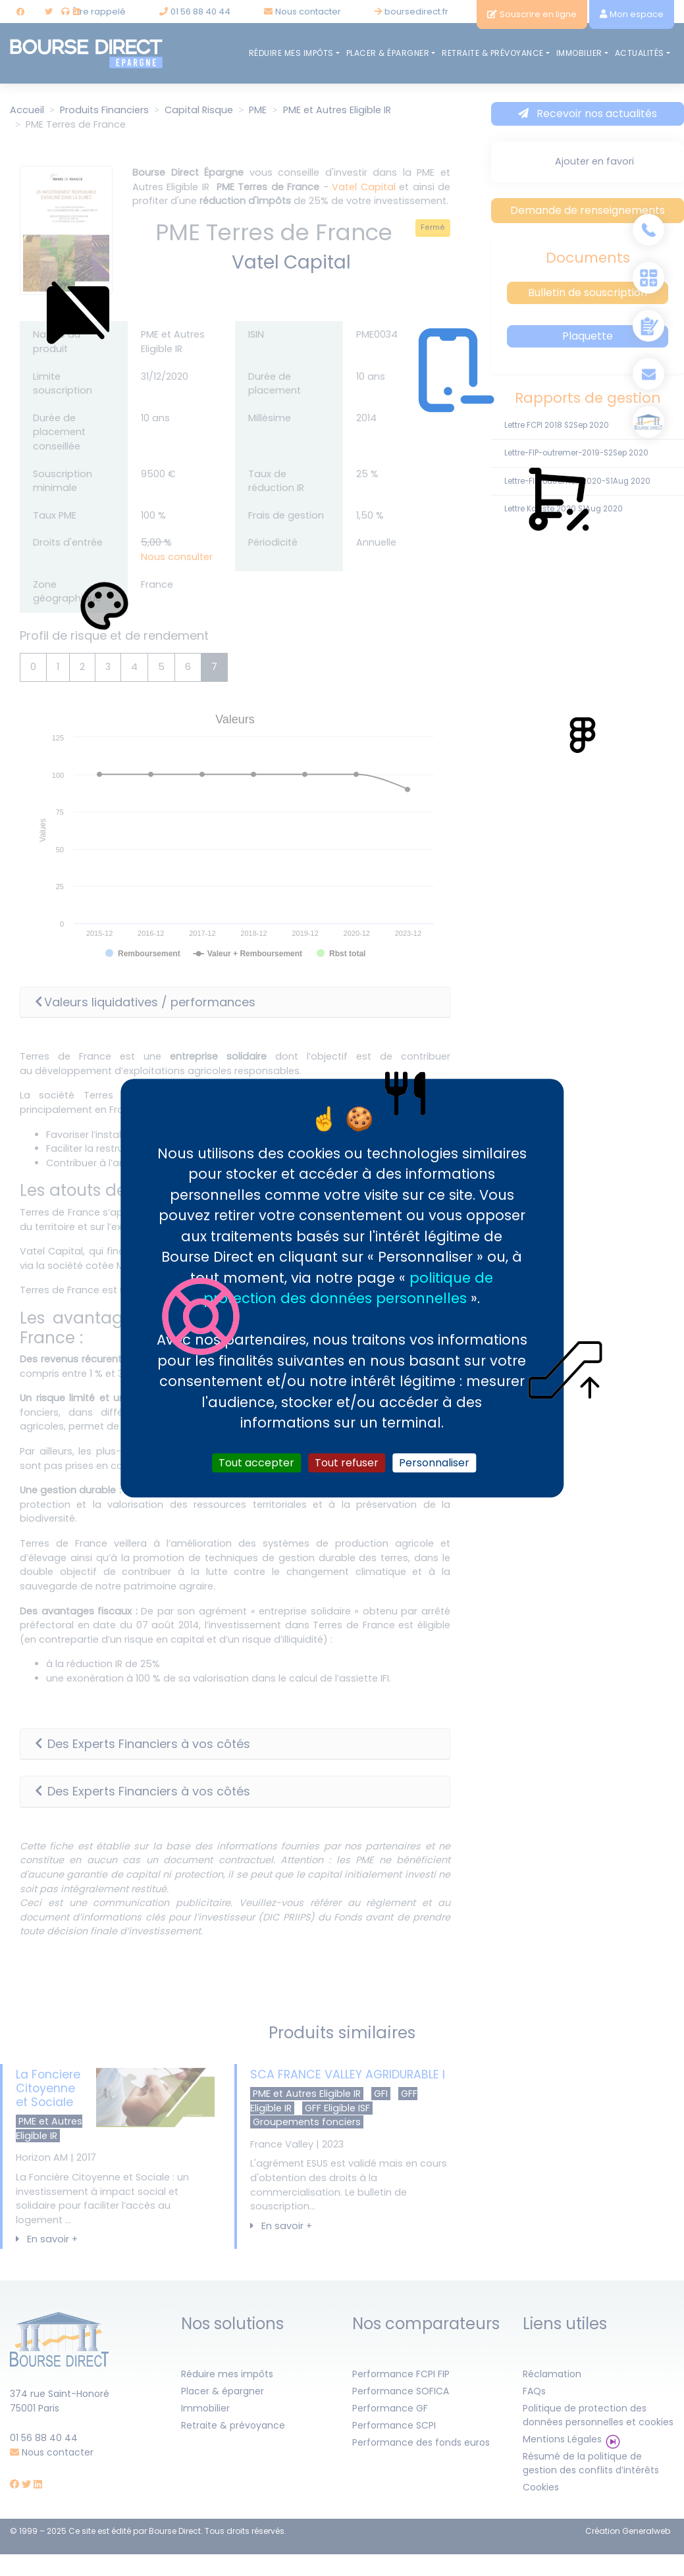 Image resolution: width=684 pixels, height=2576 pixels. Describe the element at coordinates (557, 499) in the screenshot. I see `view discounted items in your cart` at that location.